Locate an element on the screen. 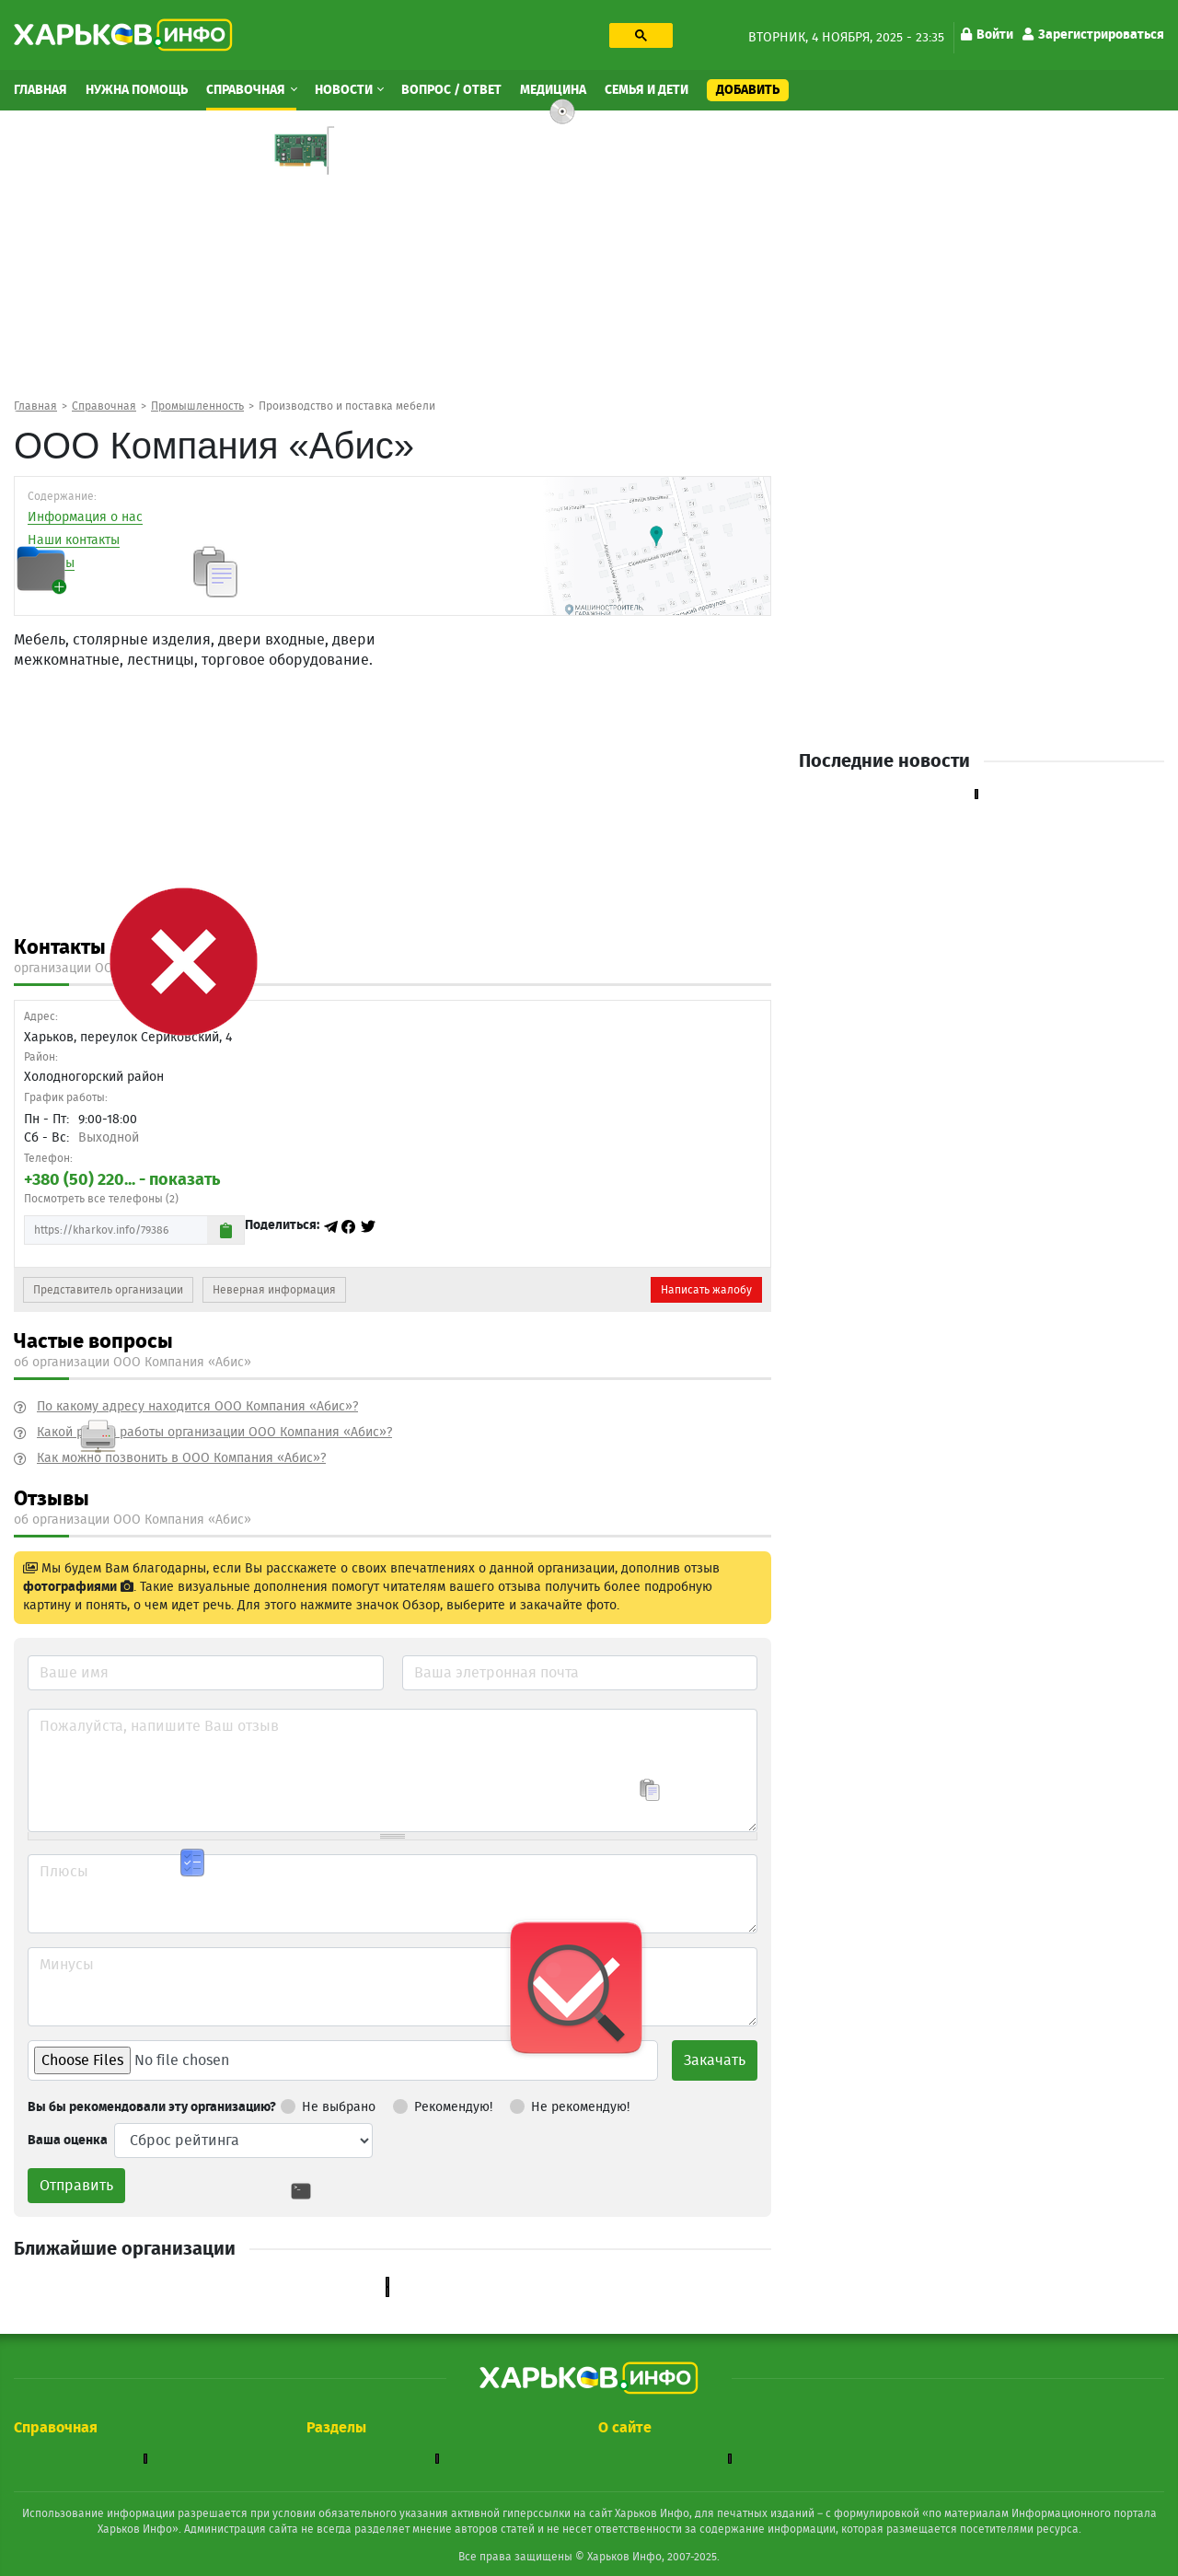  open dconf editor to modify system configuration settings is located at coordinates (576, 1988).